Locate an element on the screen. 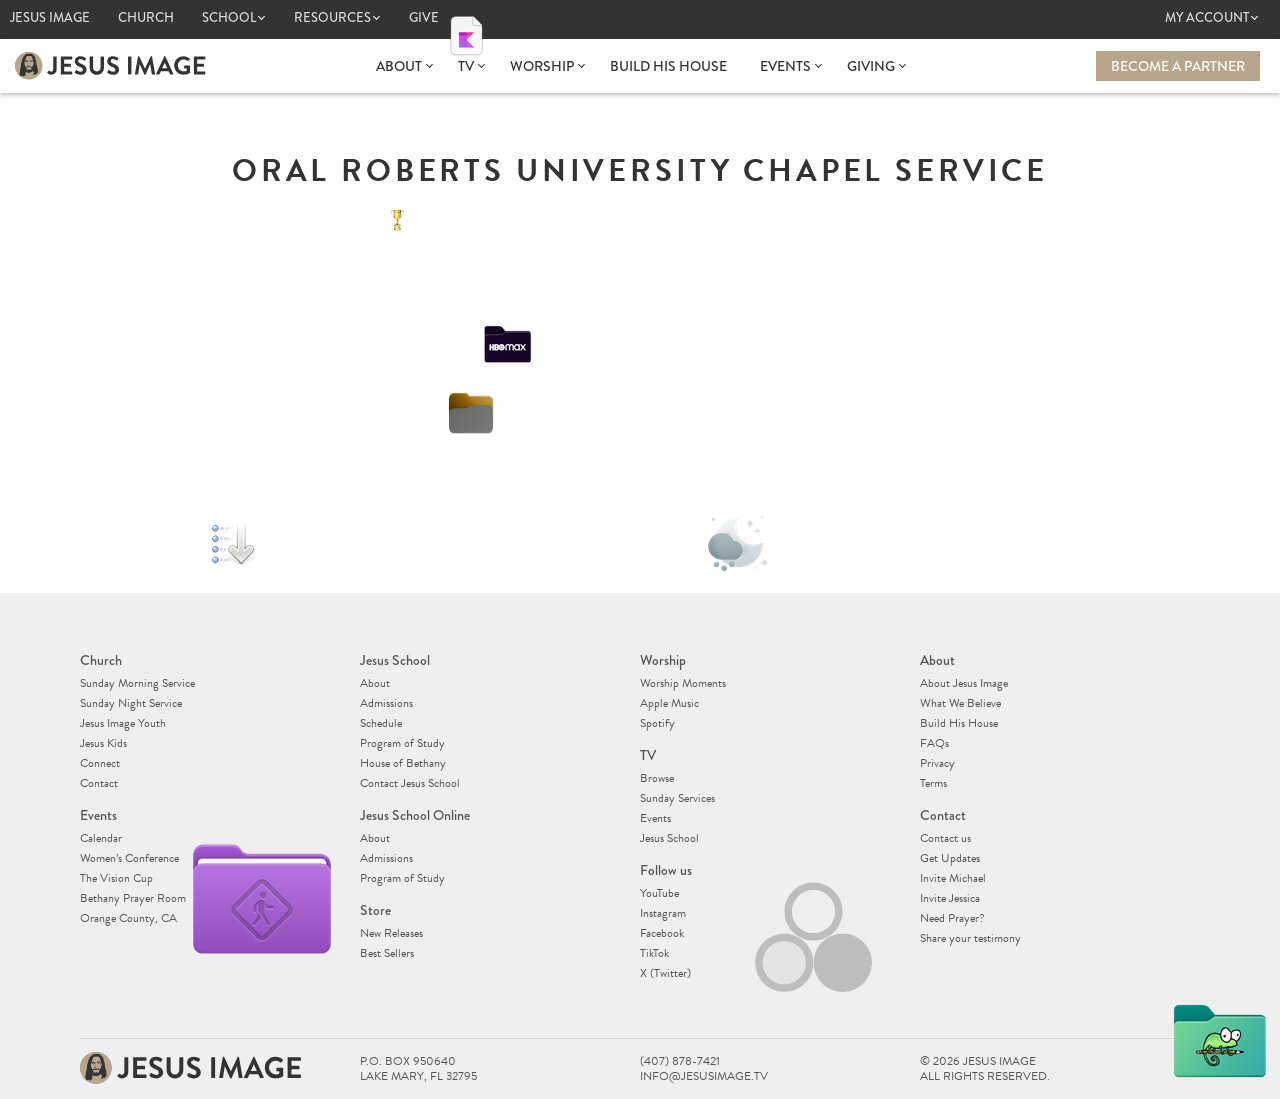  indicates scattered snow conditions at night is located at coordinates (737, 543).